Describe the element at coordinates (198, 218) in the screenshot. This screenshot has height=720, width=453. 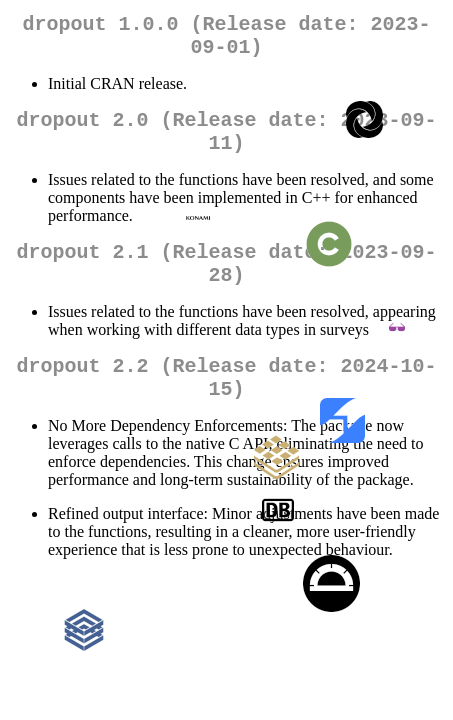
I see `konami company logo` at that location.